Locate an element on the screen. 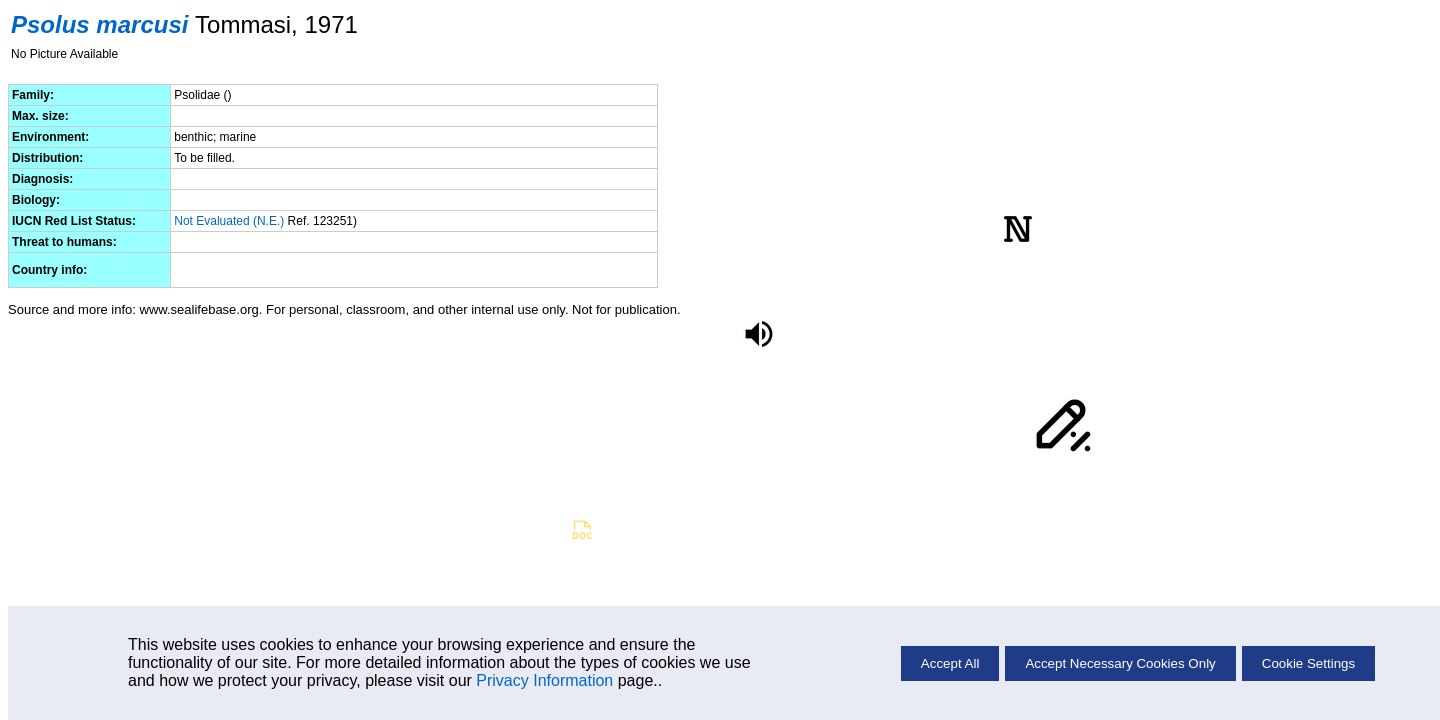  increase or unmute audio volume is located at coordinates (759, 334).